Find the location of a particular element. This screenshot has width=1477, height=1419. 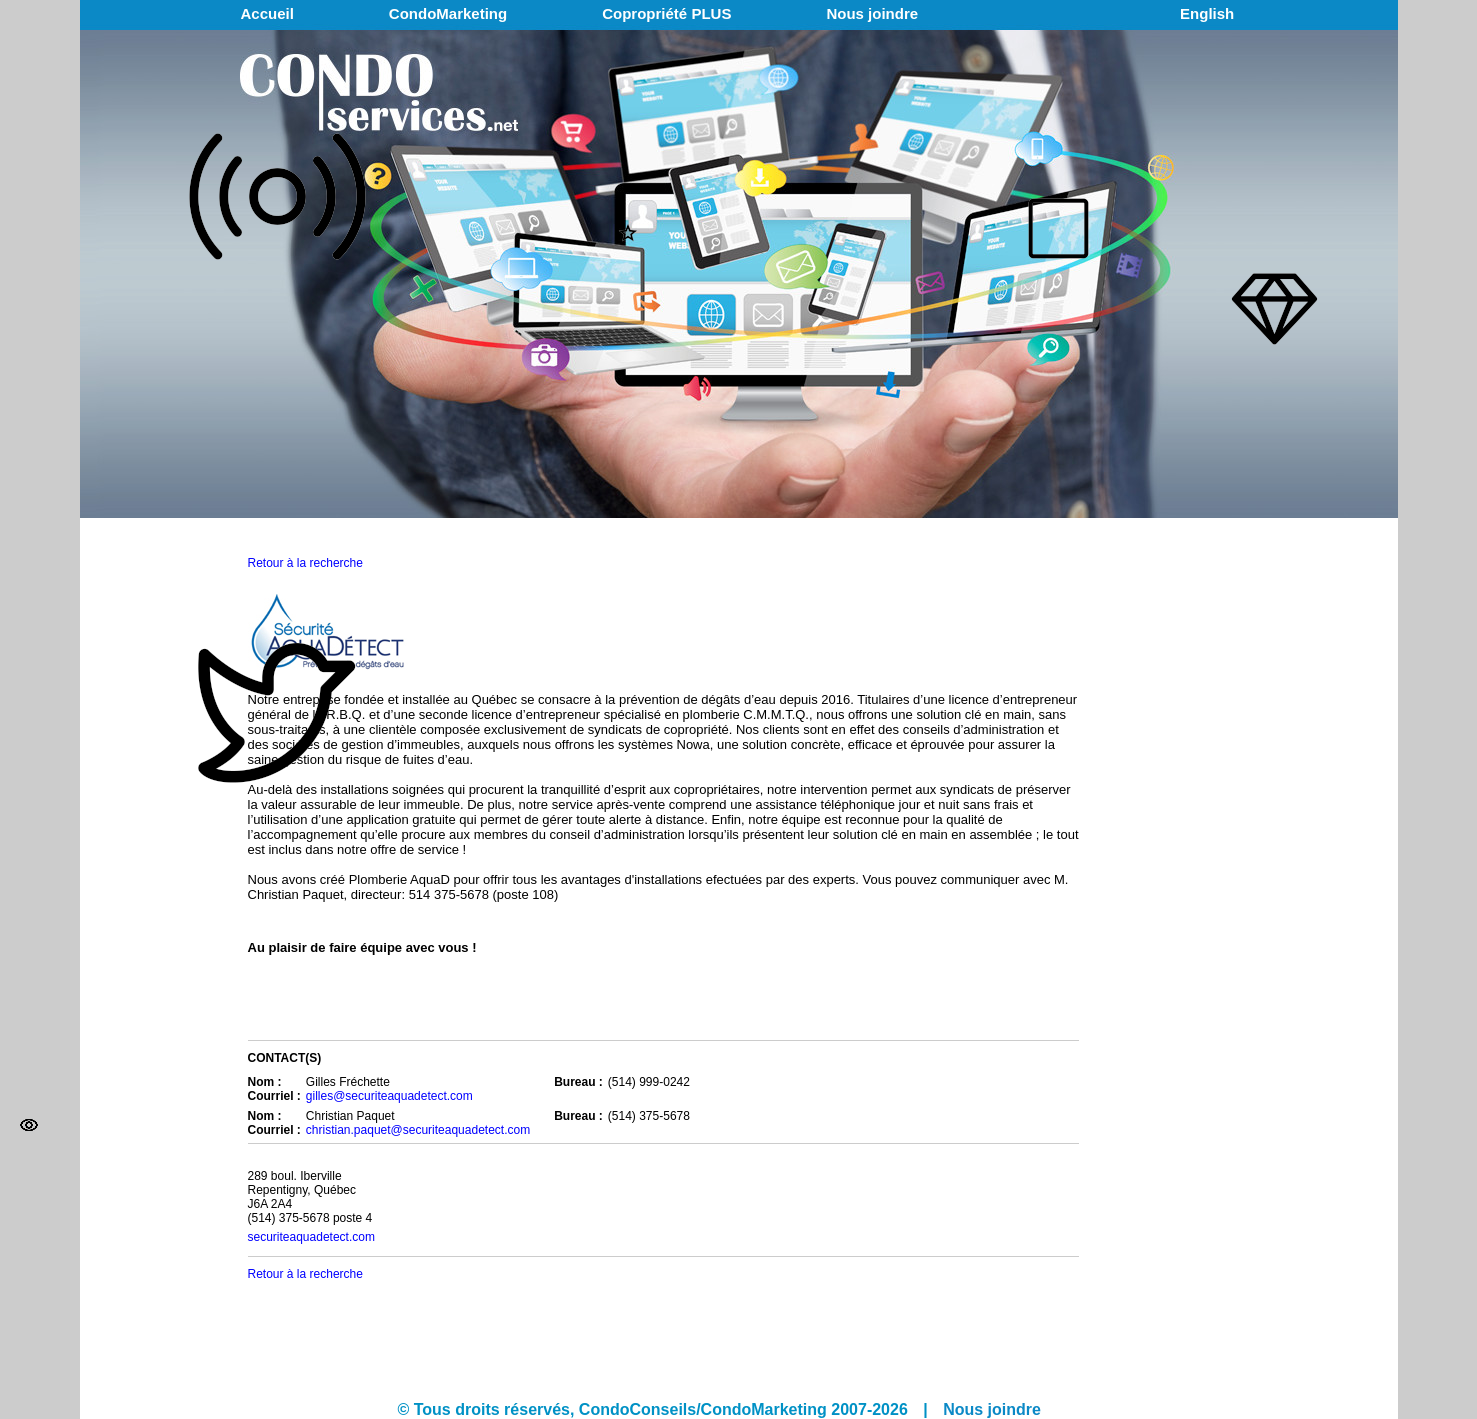

share to twitter is located at coordinates (268, 707).